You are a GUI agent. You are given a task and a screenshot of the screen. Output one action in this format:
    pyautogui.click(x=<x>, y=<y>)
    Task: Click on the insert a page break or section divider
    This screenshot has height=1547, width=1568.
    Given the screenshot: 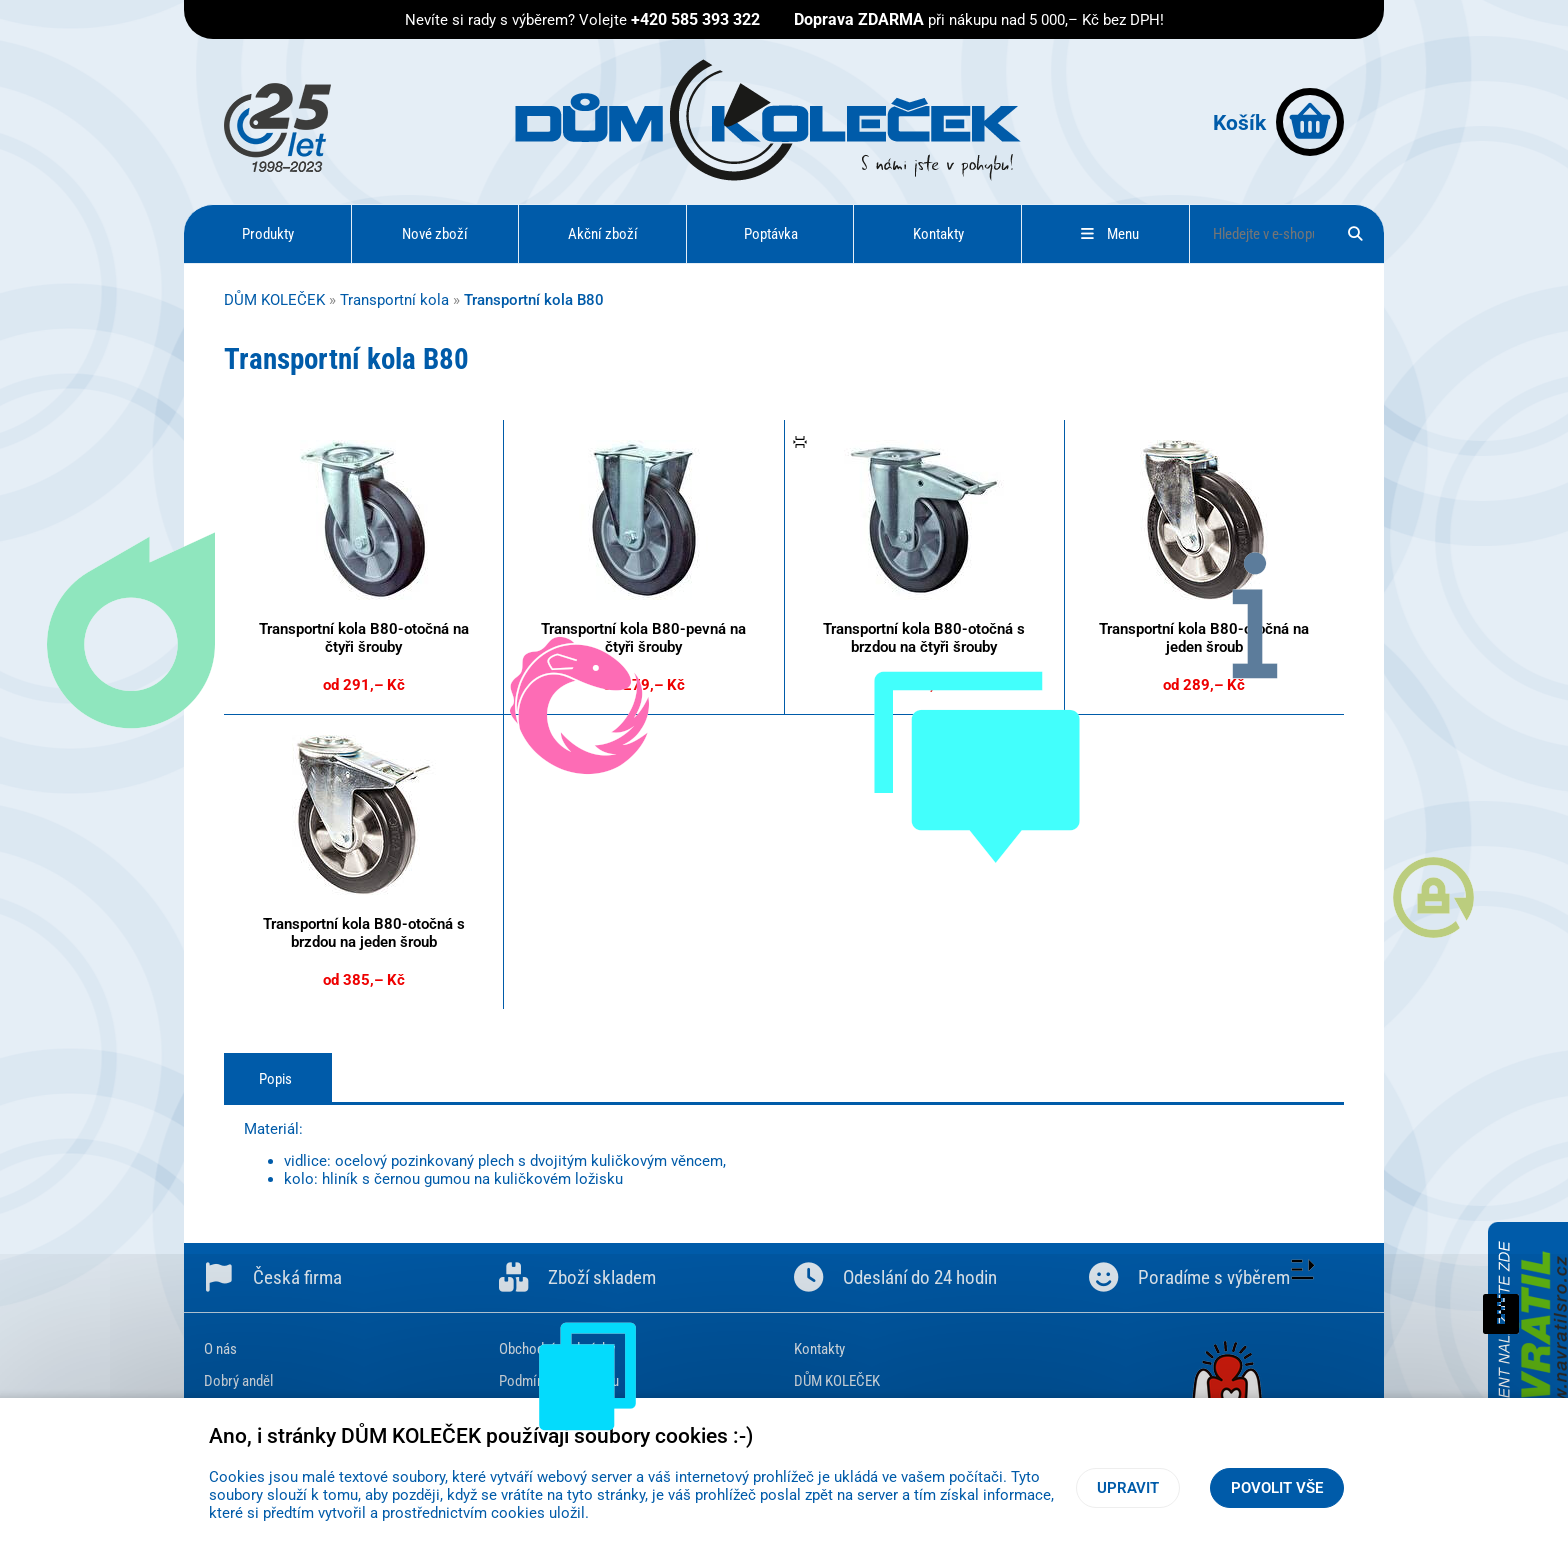 What is the action you would take?
    pyautogui.click(x=800, y=442)
    